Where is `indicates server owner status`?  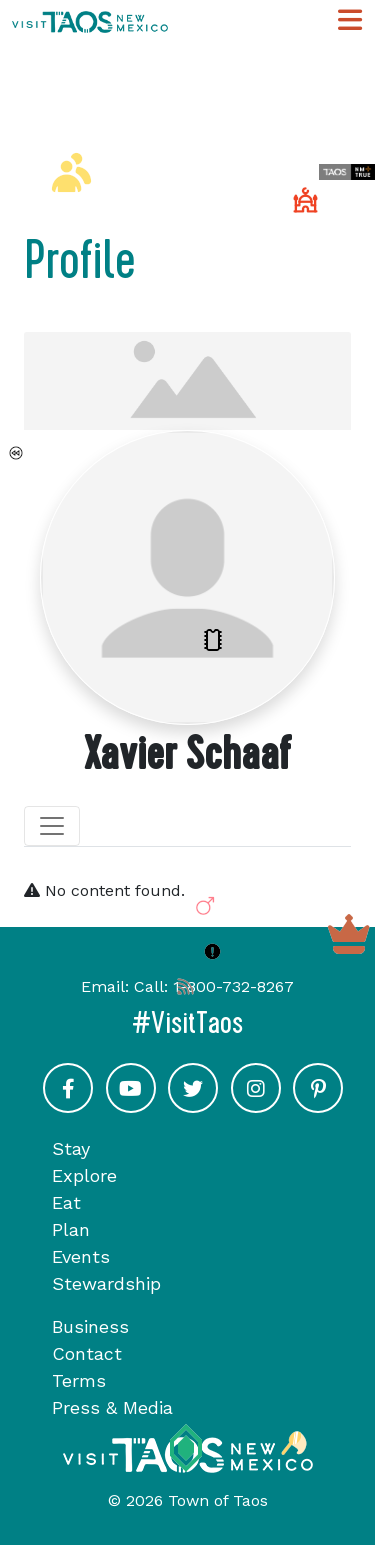 indicates server owner status is located at coordinates (349, 934).